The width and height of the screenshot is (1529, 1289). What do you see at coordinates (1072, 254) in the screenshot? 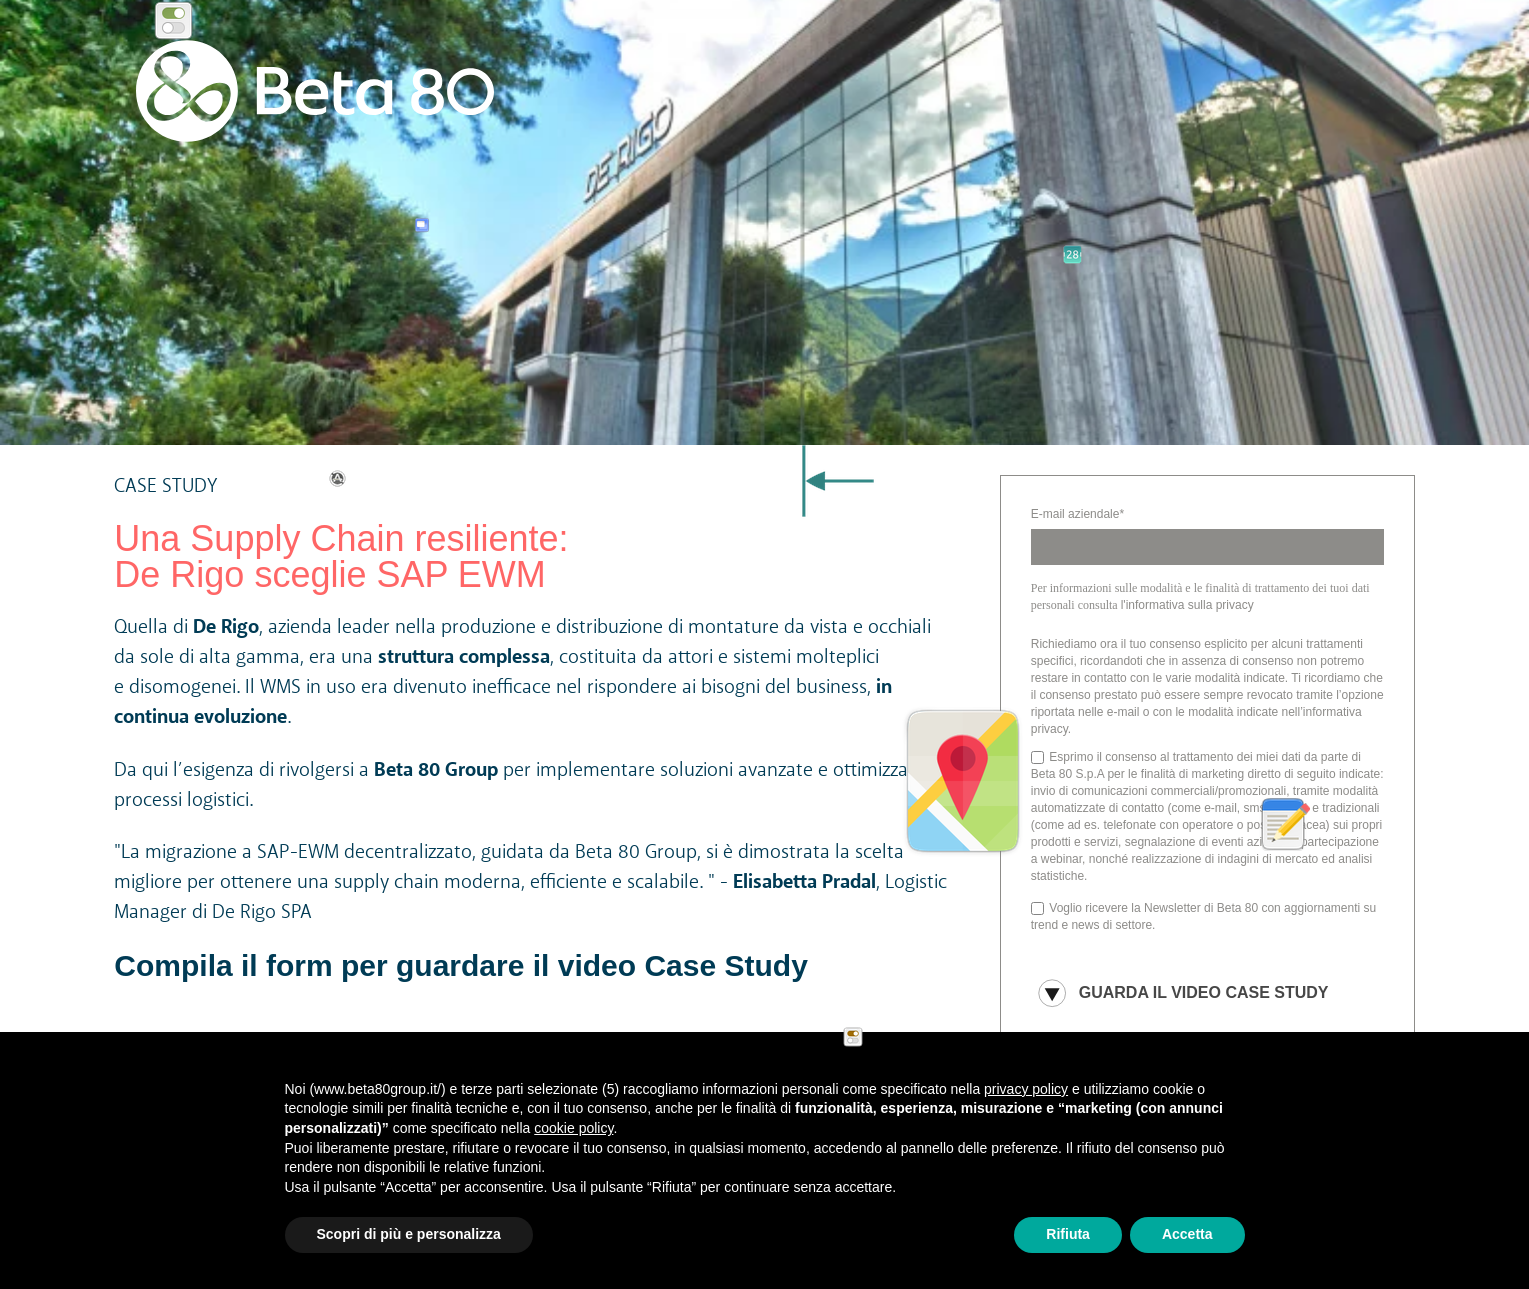
I see `open the calendar app` at bounding box center [1072, 254].